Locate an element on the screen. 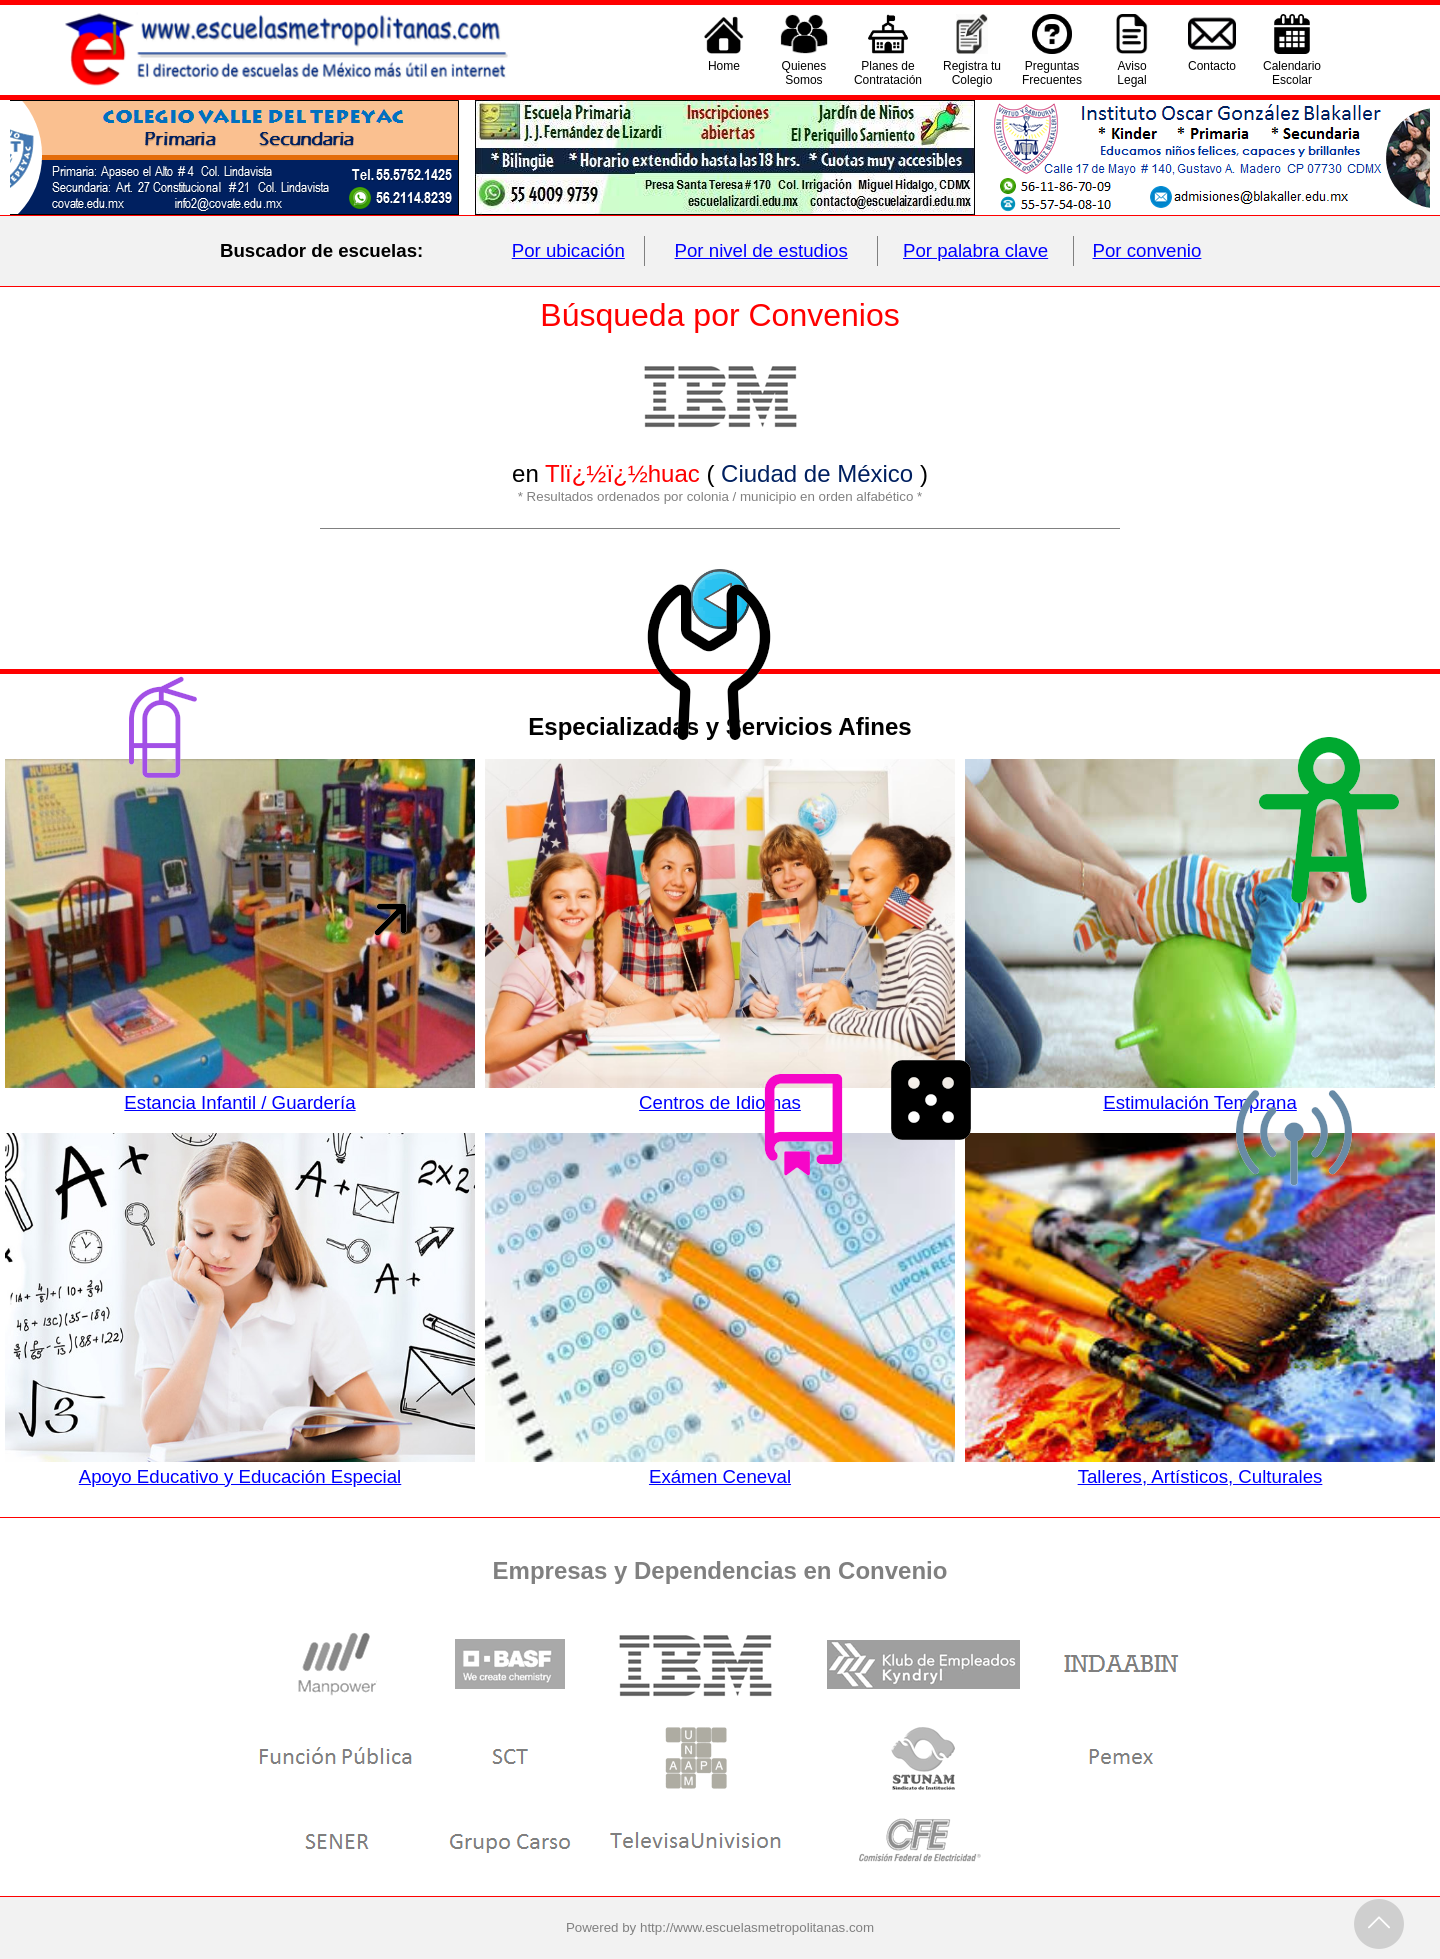 Image resolution: width=1440 pixels, height=1959 pixels. access settings or configuration options is located at coordinates (709, 663).